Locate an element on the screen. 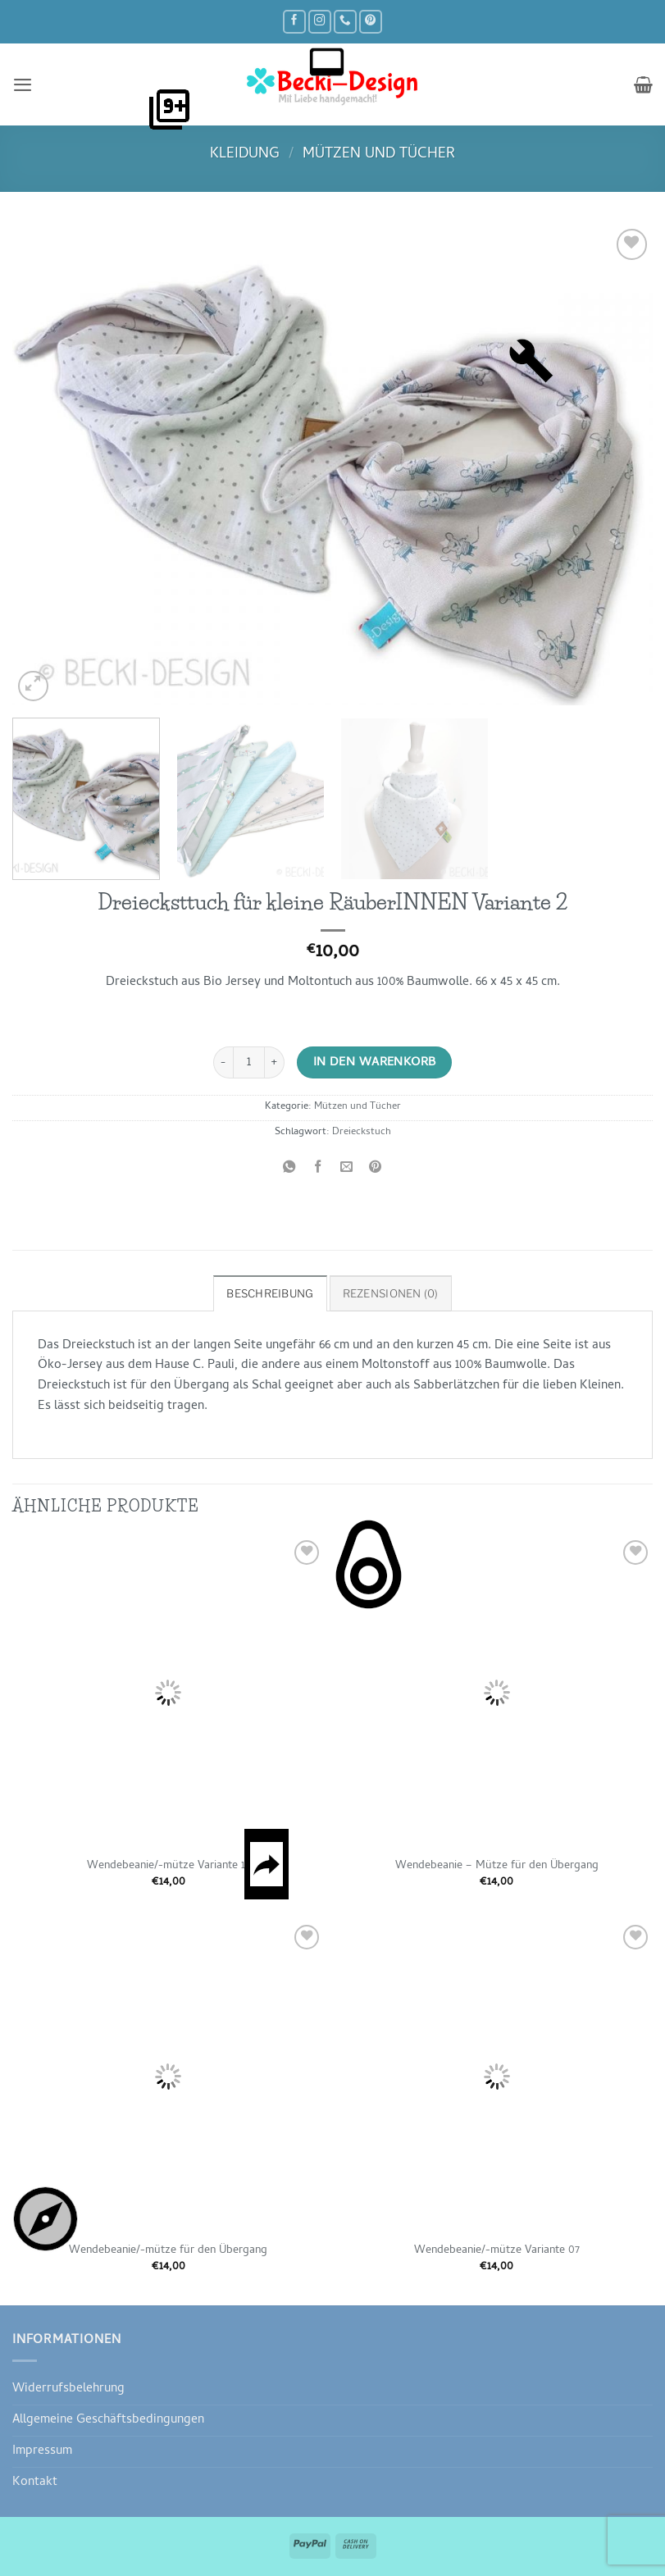 This screenshot has width=665, height=2576. browse healthy food or recipe options is located at coordinates (368, 1564).